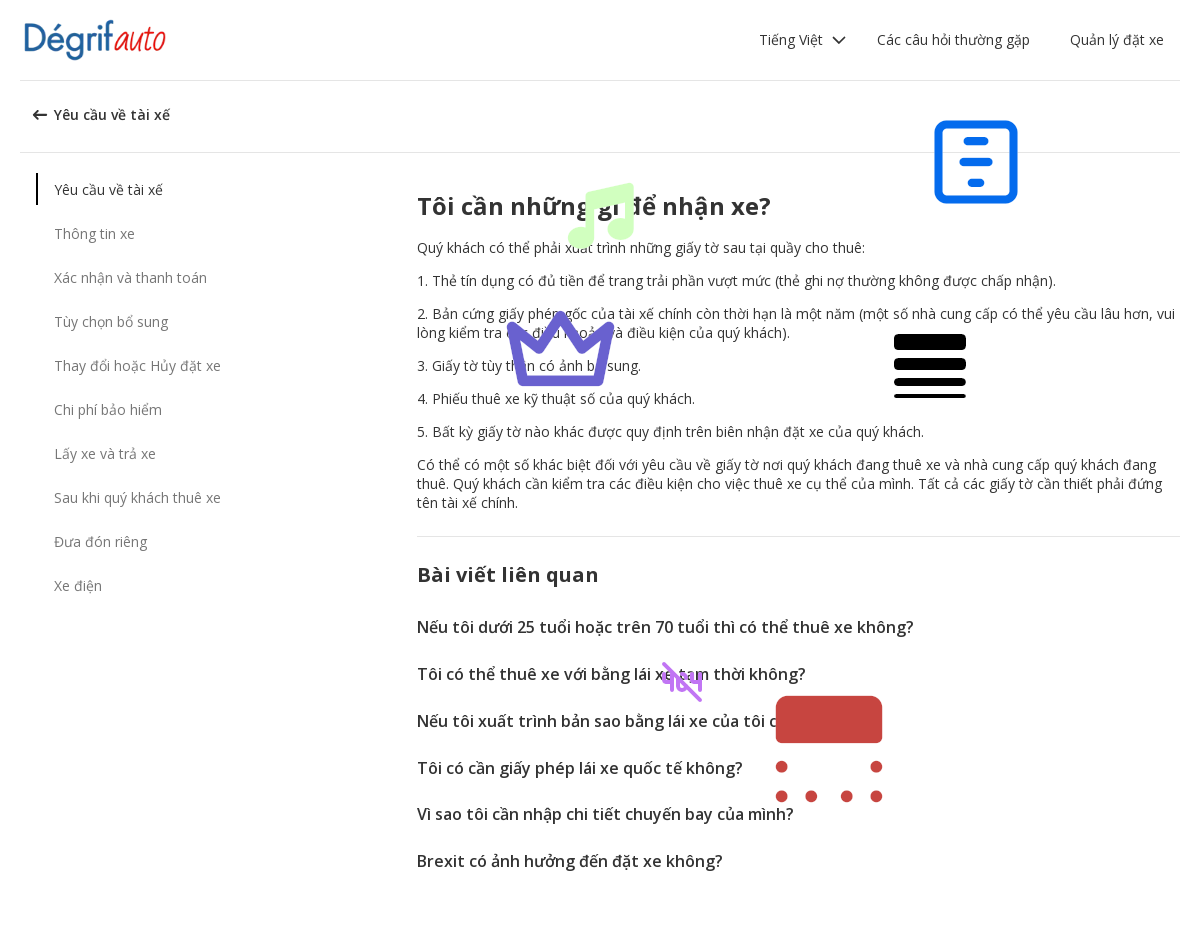 This screenshot has height=949, width=1200. I want to click on align content to the top of a container, so click(829, 749).